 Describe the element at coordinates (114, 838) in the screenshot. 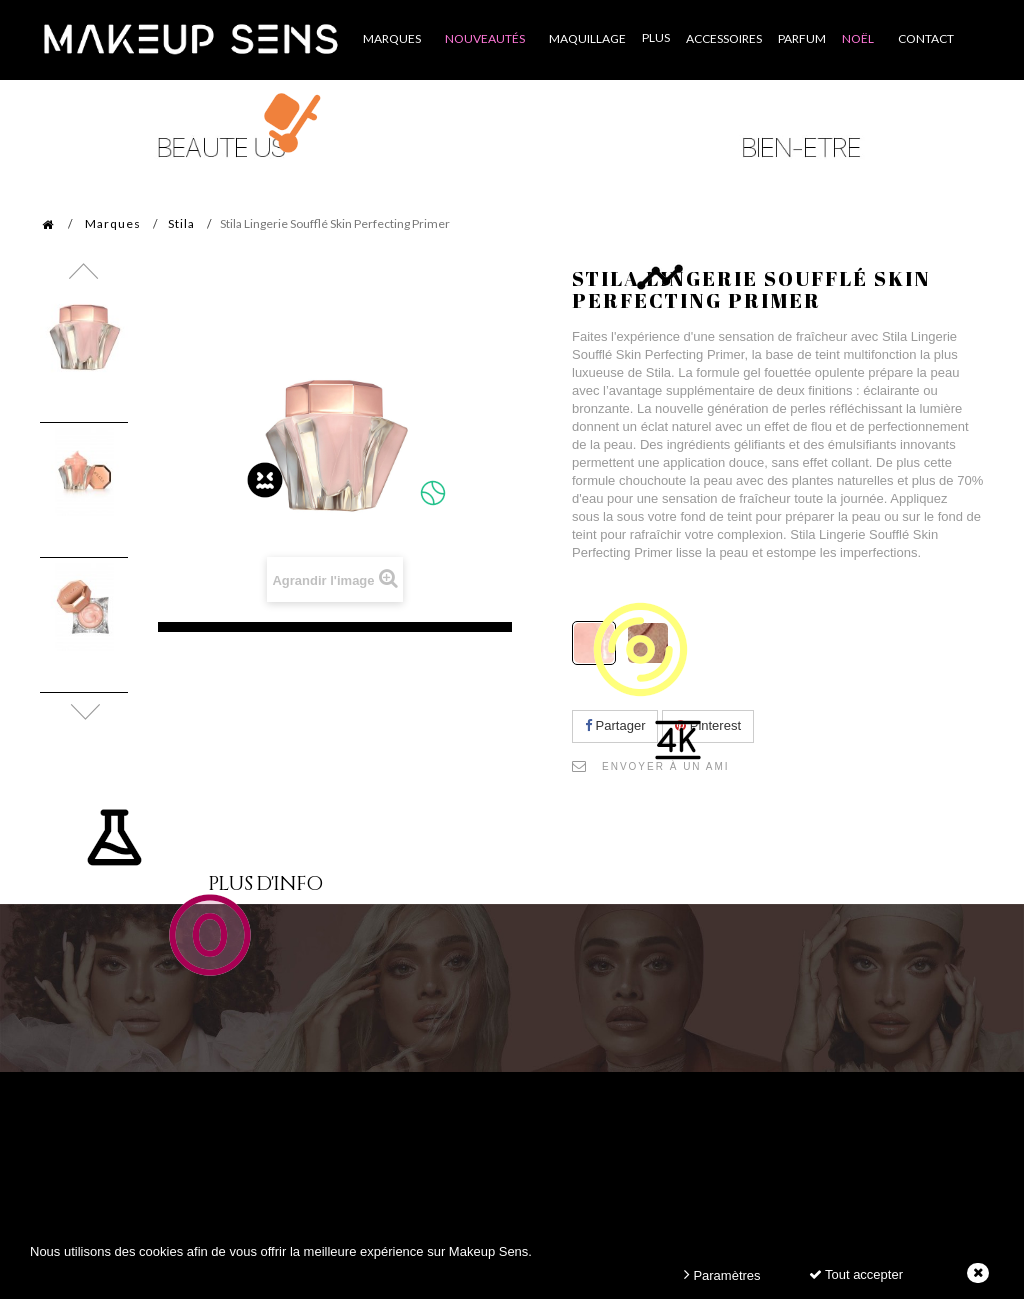

I see `access experimental or beta features` at that location.